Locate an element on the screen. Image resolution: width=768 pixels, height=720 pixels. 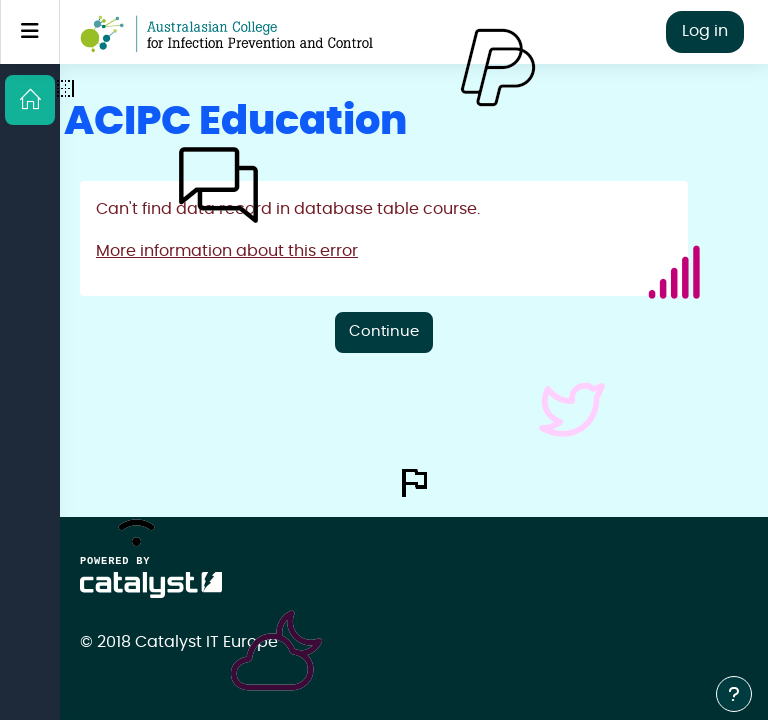
indicates cloudy night weather conditions is located at coordinates (276, 650).